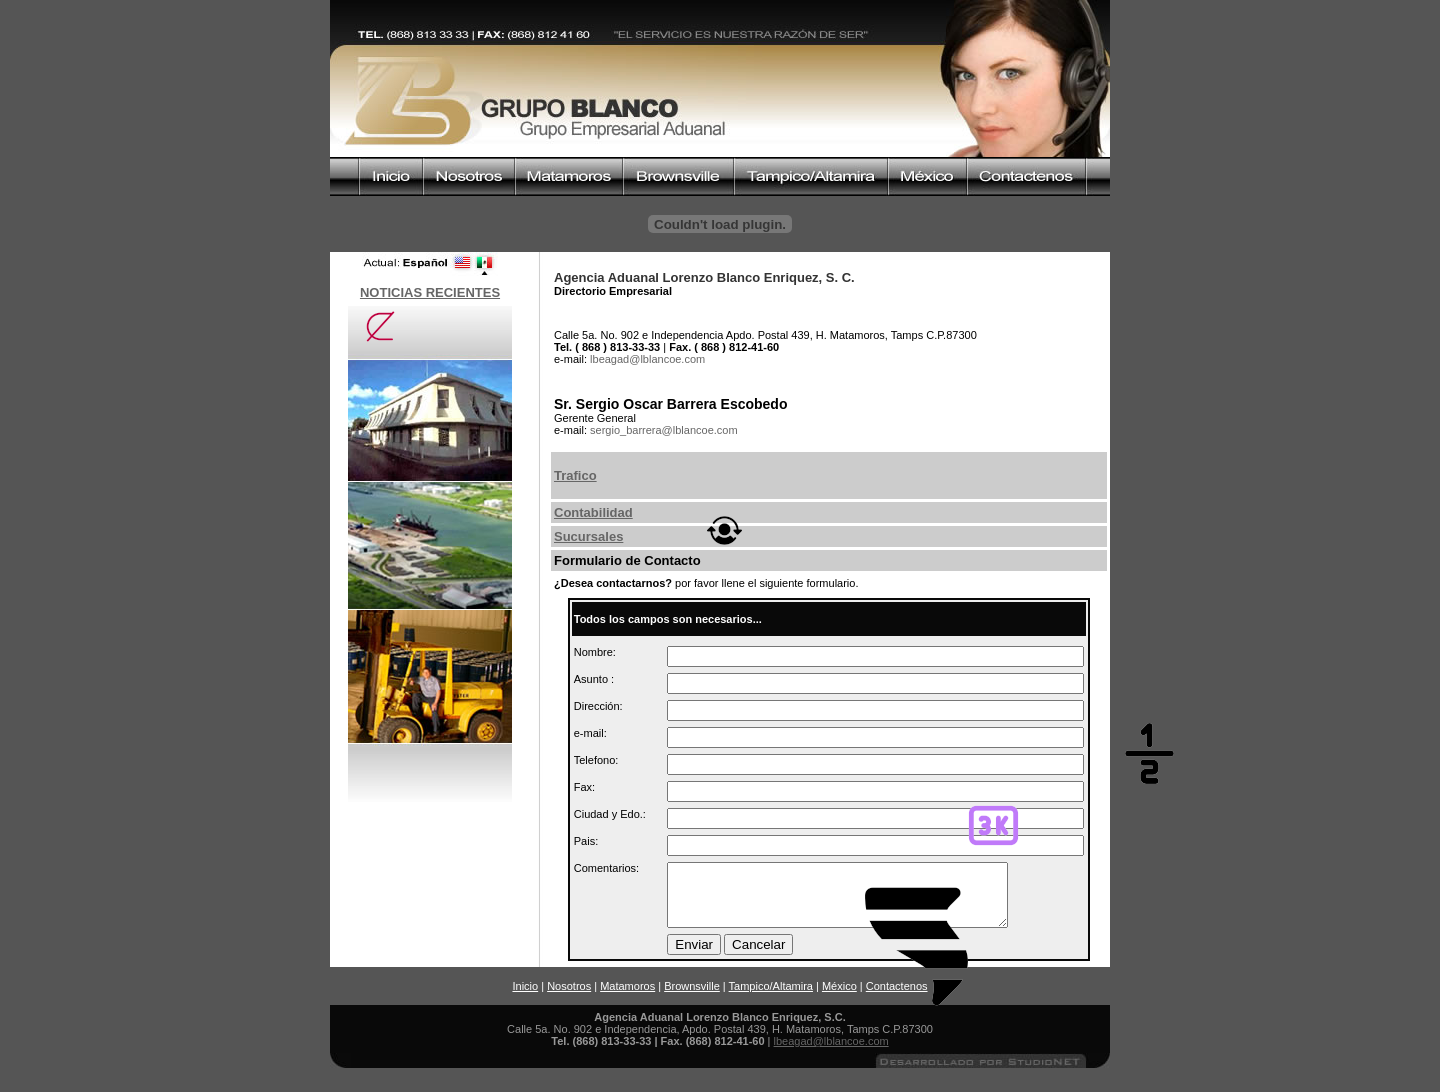 This screenshot has height=1092, width=1440. Describe the element at coordinates (916, 946) in the screenshot. I see `indicates severe weather alert or tornado warning` at that location.